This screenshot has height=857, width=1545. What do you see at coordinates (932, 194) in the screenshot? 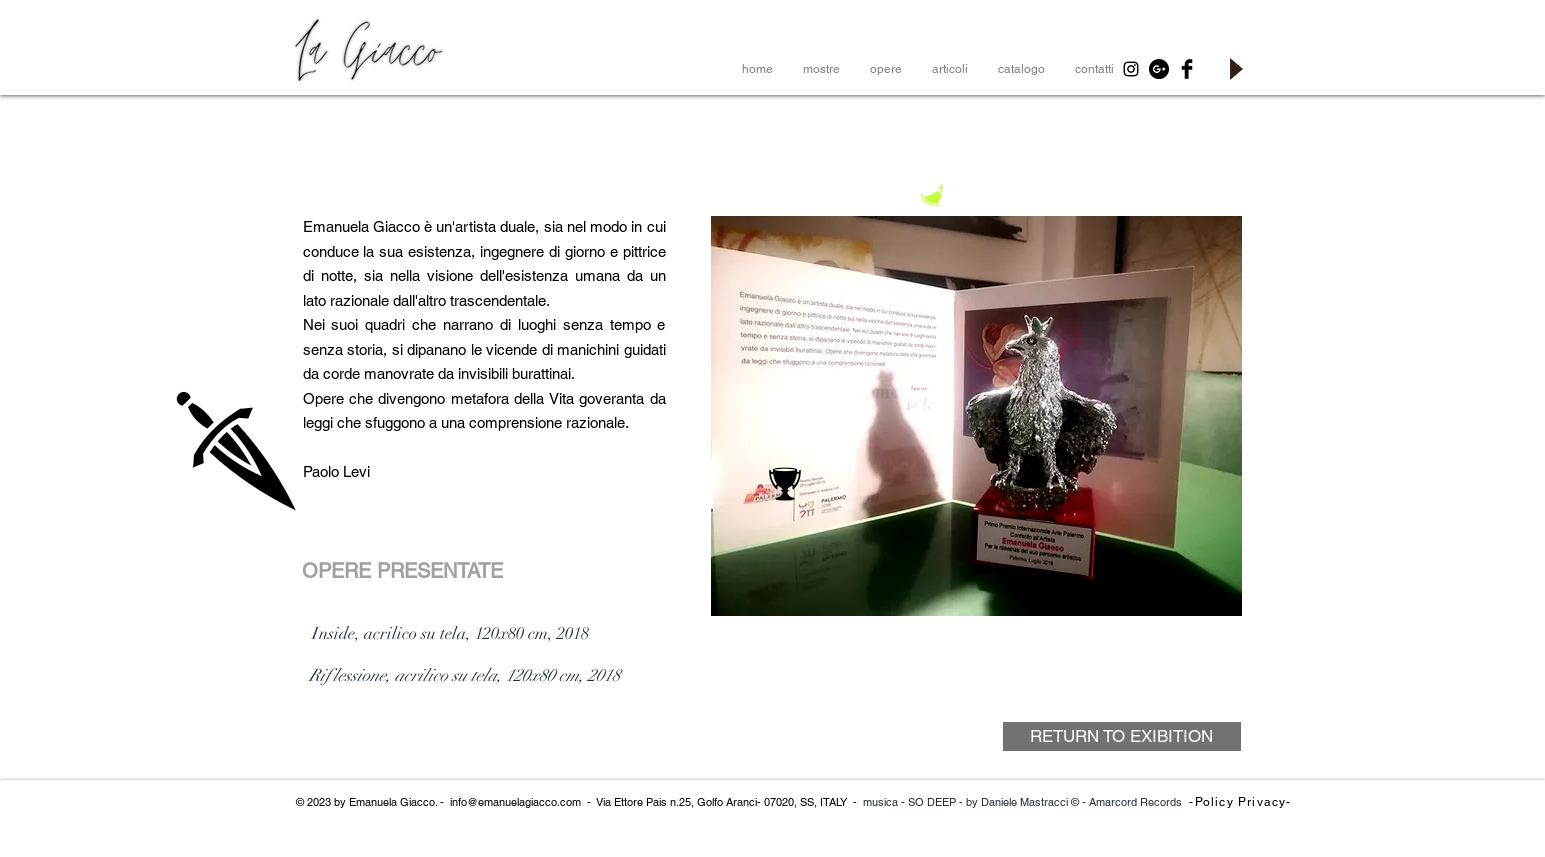
I see `sound an alert or announcement` at bounding box center [932, 194].